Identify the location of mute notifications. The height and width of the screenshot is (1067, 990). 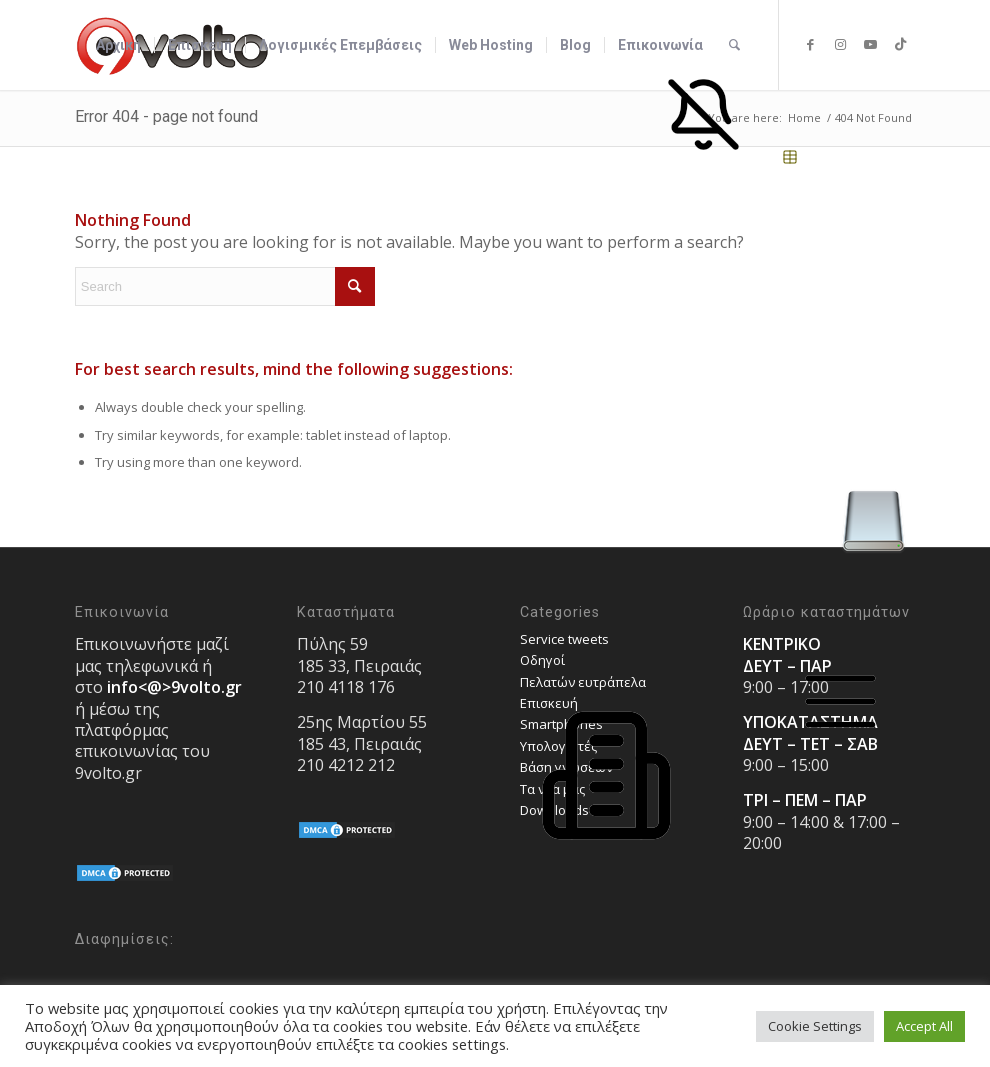
(703, 114).